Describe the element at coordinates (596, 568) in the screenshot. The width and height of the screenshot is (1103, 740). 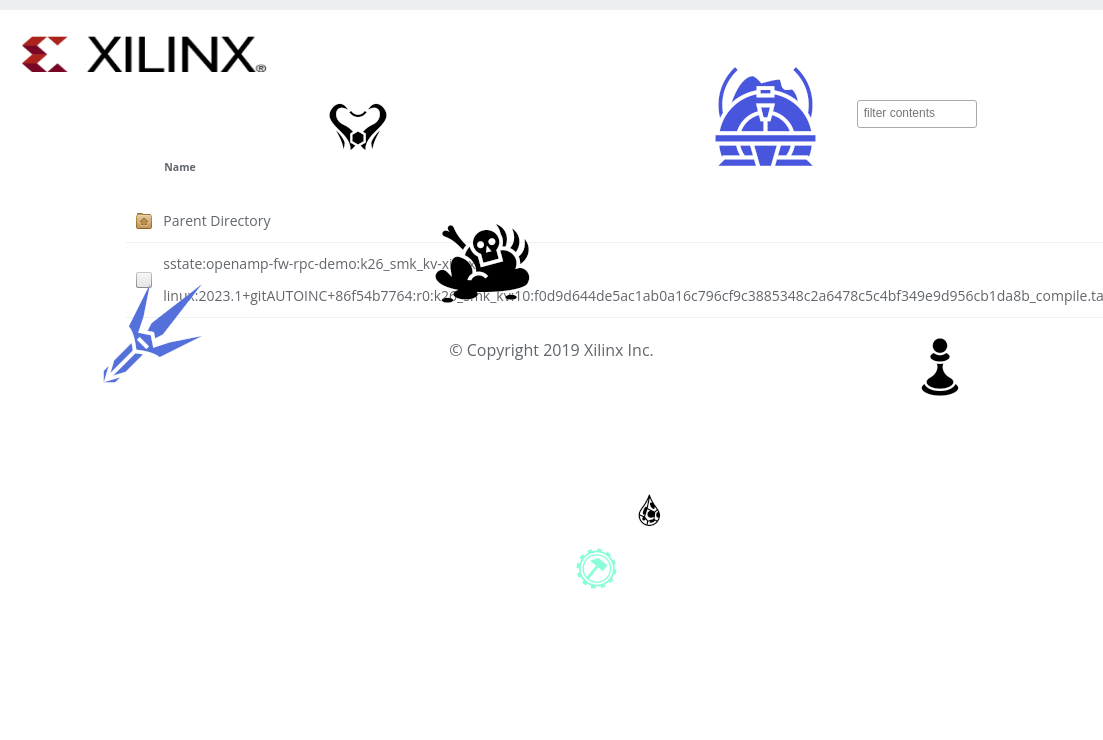
I see `access crafting or workshop settings` at that location.